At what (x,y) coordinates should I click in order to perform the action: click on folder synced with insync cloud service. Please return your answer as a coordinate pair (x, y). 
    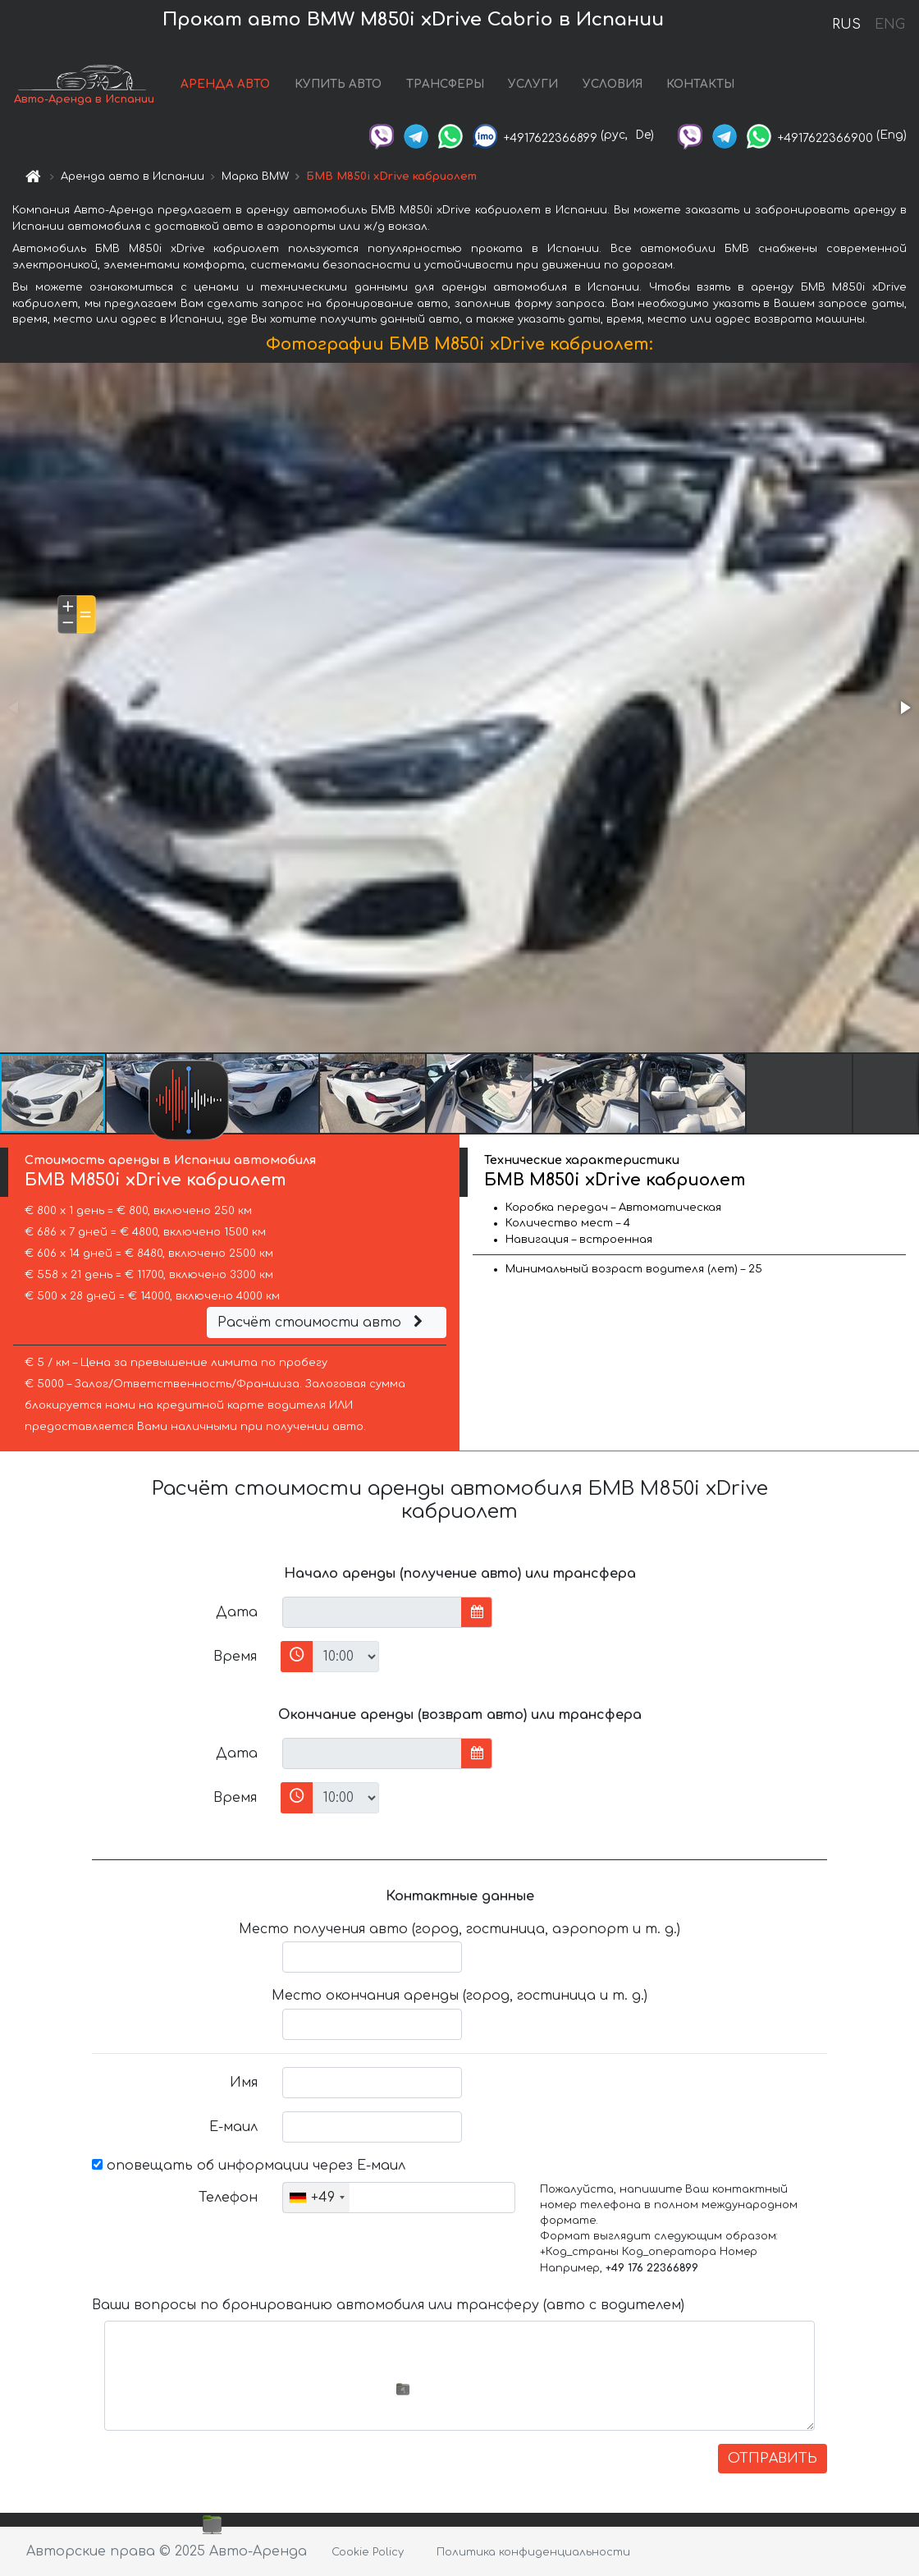
    Looking at the image, I should click on (403, 2389).